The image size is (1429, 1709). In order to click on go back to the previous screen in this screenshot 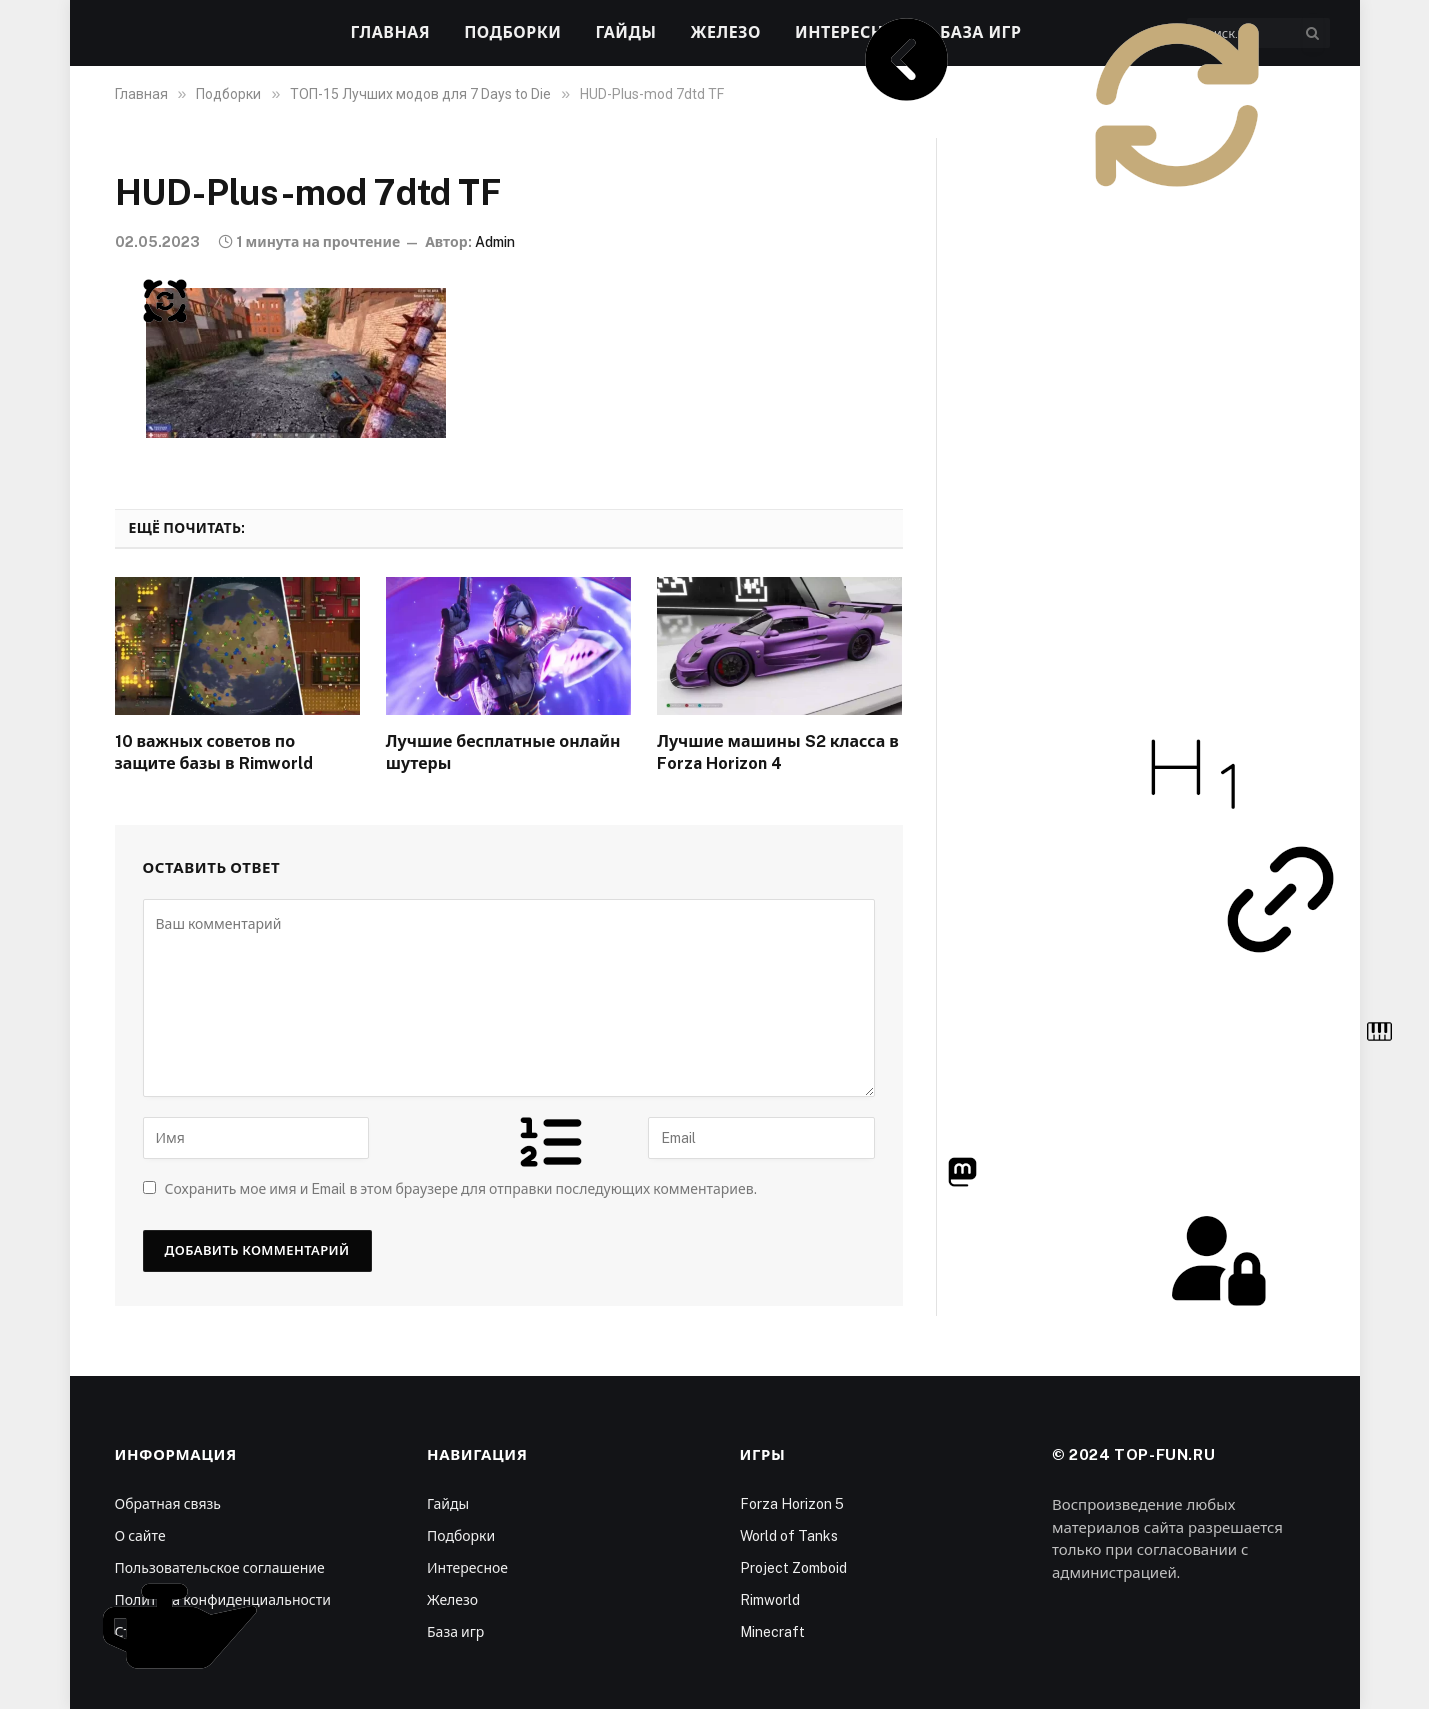, I will do `click(906, 59)`.